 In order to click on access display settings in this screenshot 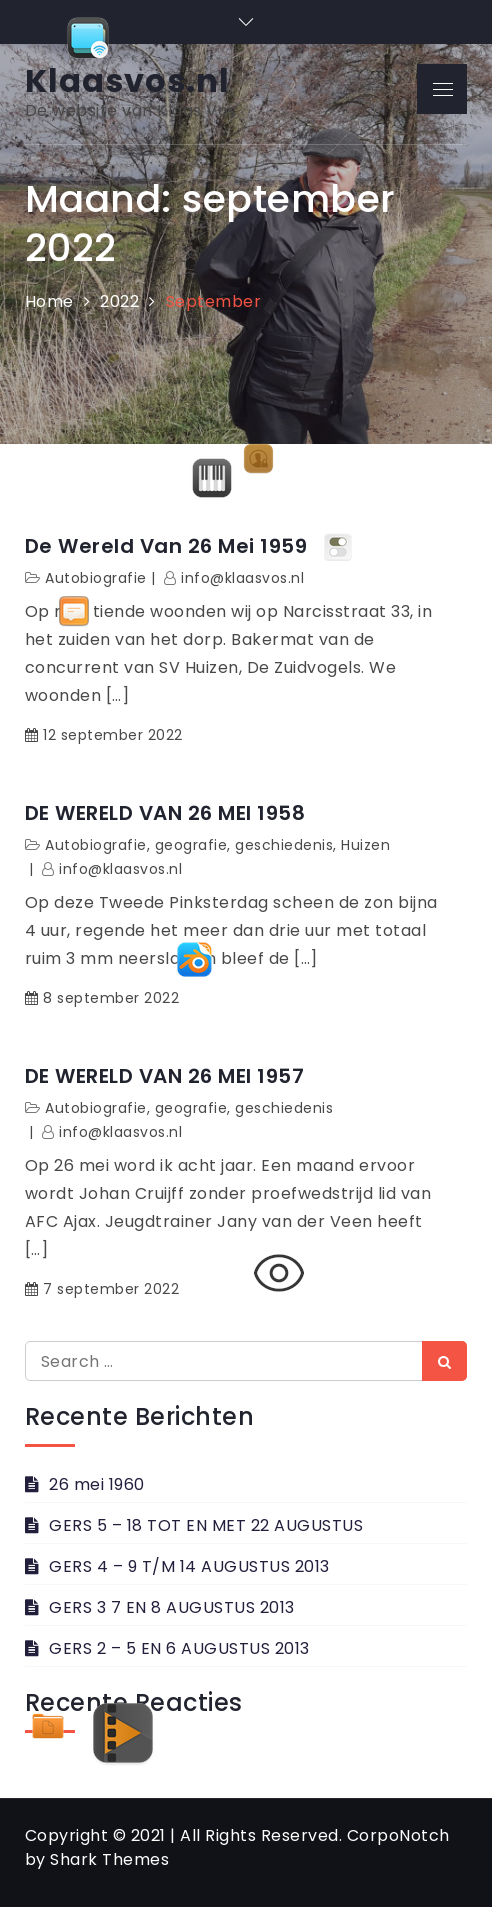, I will do `click(279, 1273)`.